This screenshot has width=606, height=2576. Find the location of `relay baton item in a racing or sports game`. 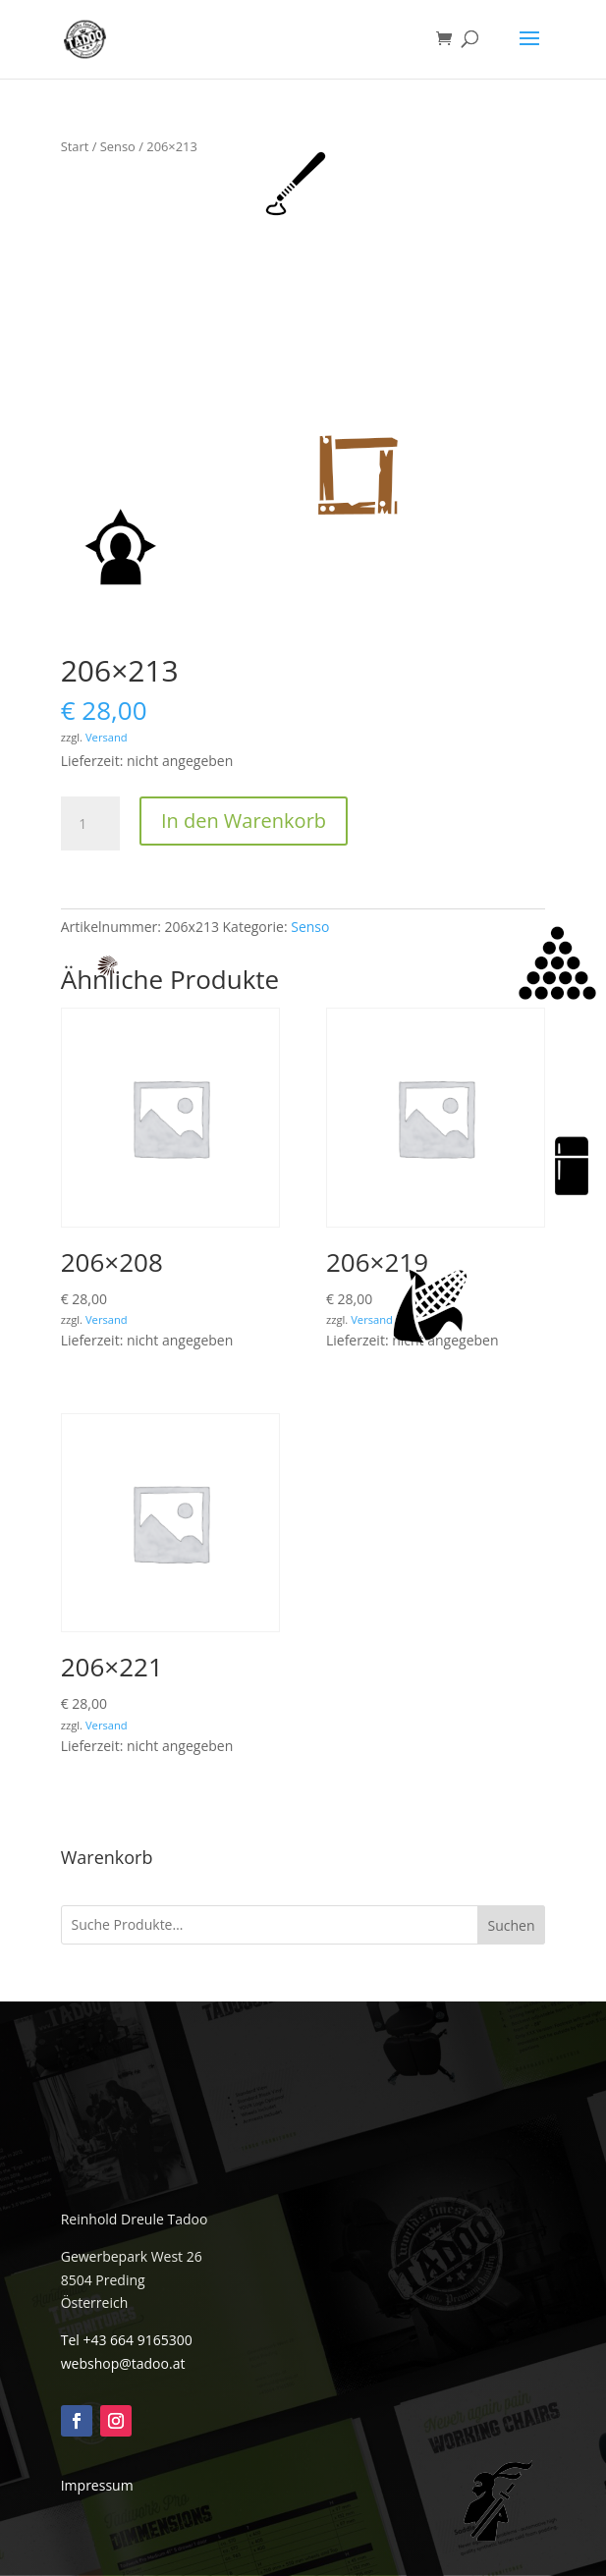

relay baton item in a racing or sports game is located at coordinates (296, 184).